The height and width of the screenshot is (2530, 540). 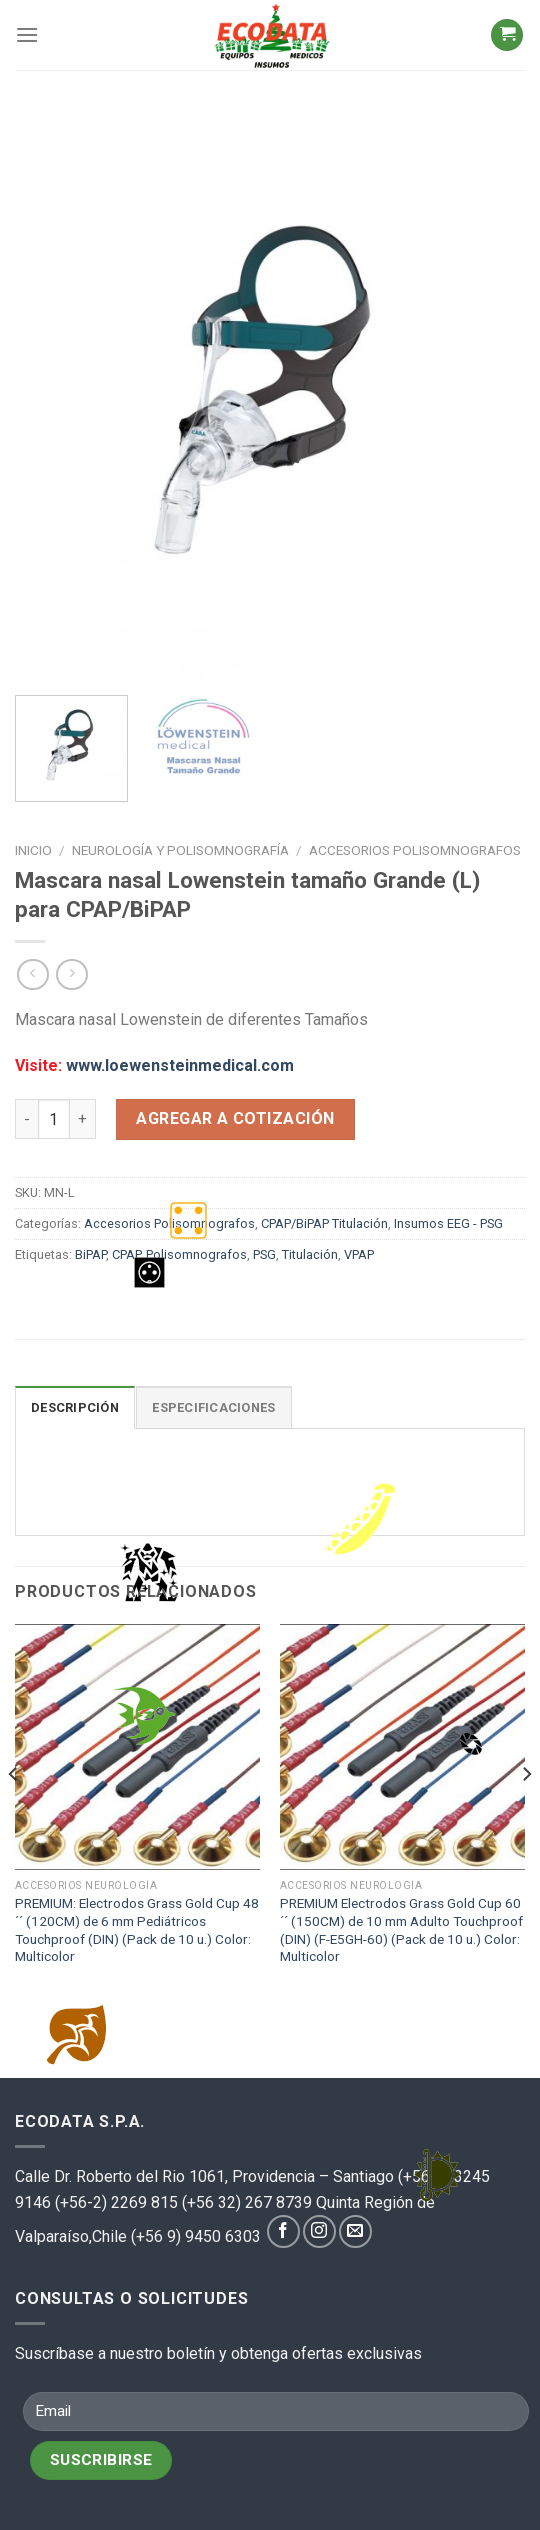 What do you see at coordinates (76, 2034) in the screenshot?
I see `nature or plant category in a game inventory` at bounding box center [76, 2034].